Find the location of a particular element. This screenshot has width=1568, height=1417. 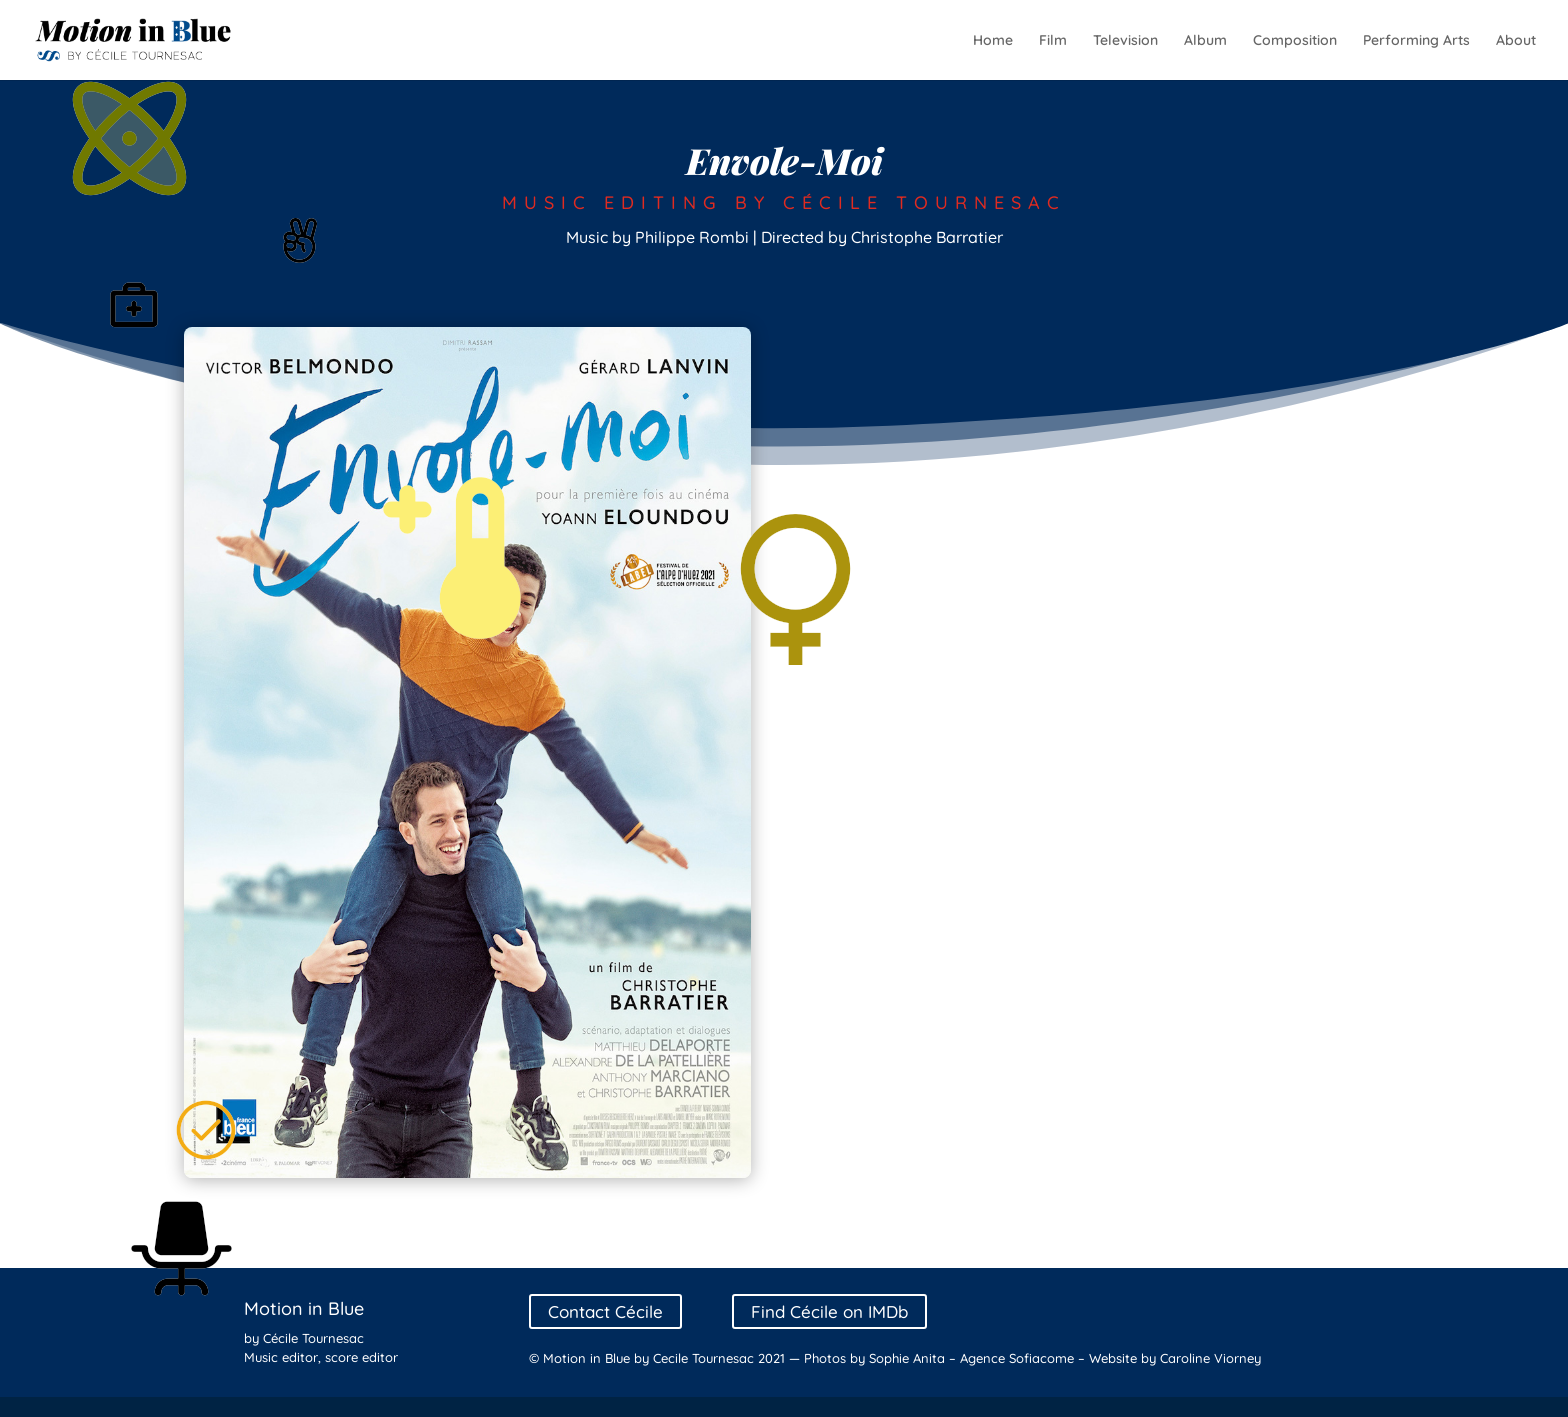

select female gender option is located at coordinates (795, 589).